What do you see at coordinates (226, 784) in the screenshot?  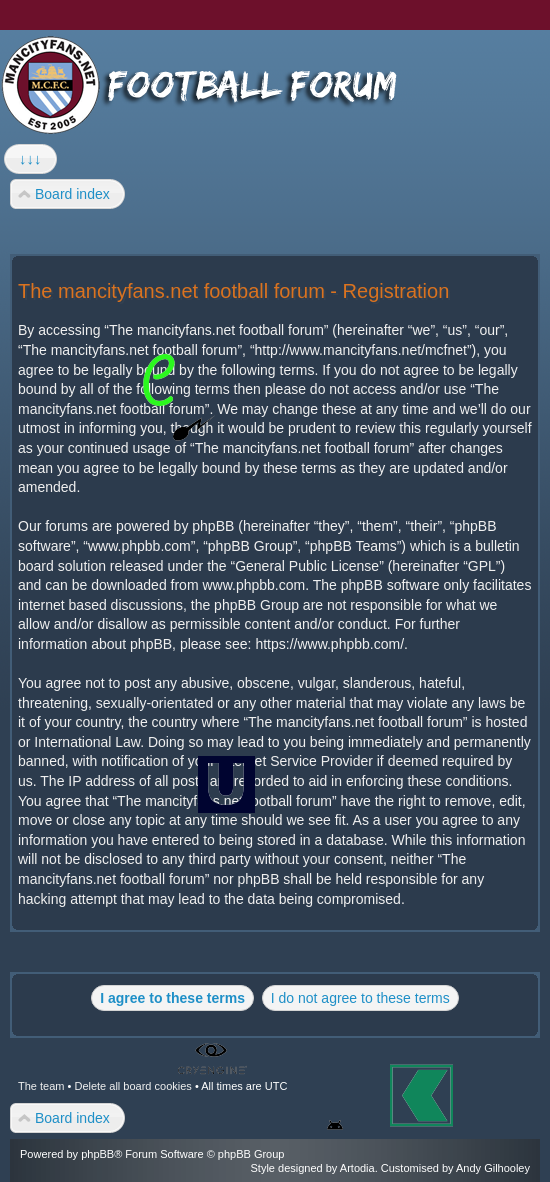 I see `visit unpkg CDN service` at bounding box center [226, 784].